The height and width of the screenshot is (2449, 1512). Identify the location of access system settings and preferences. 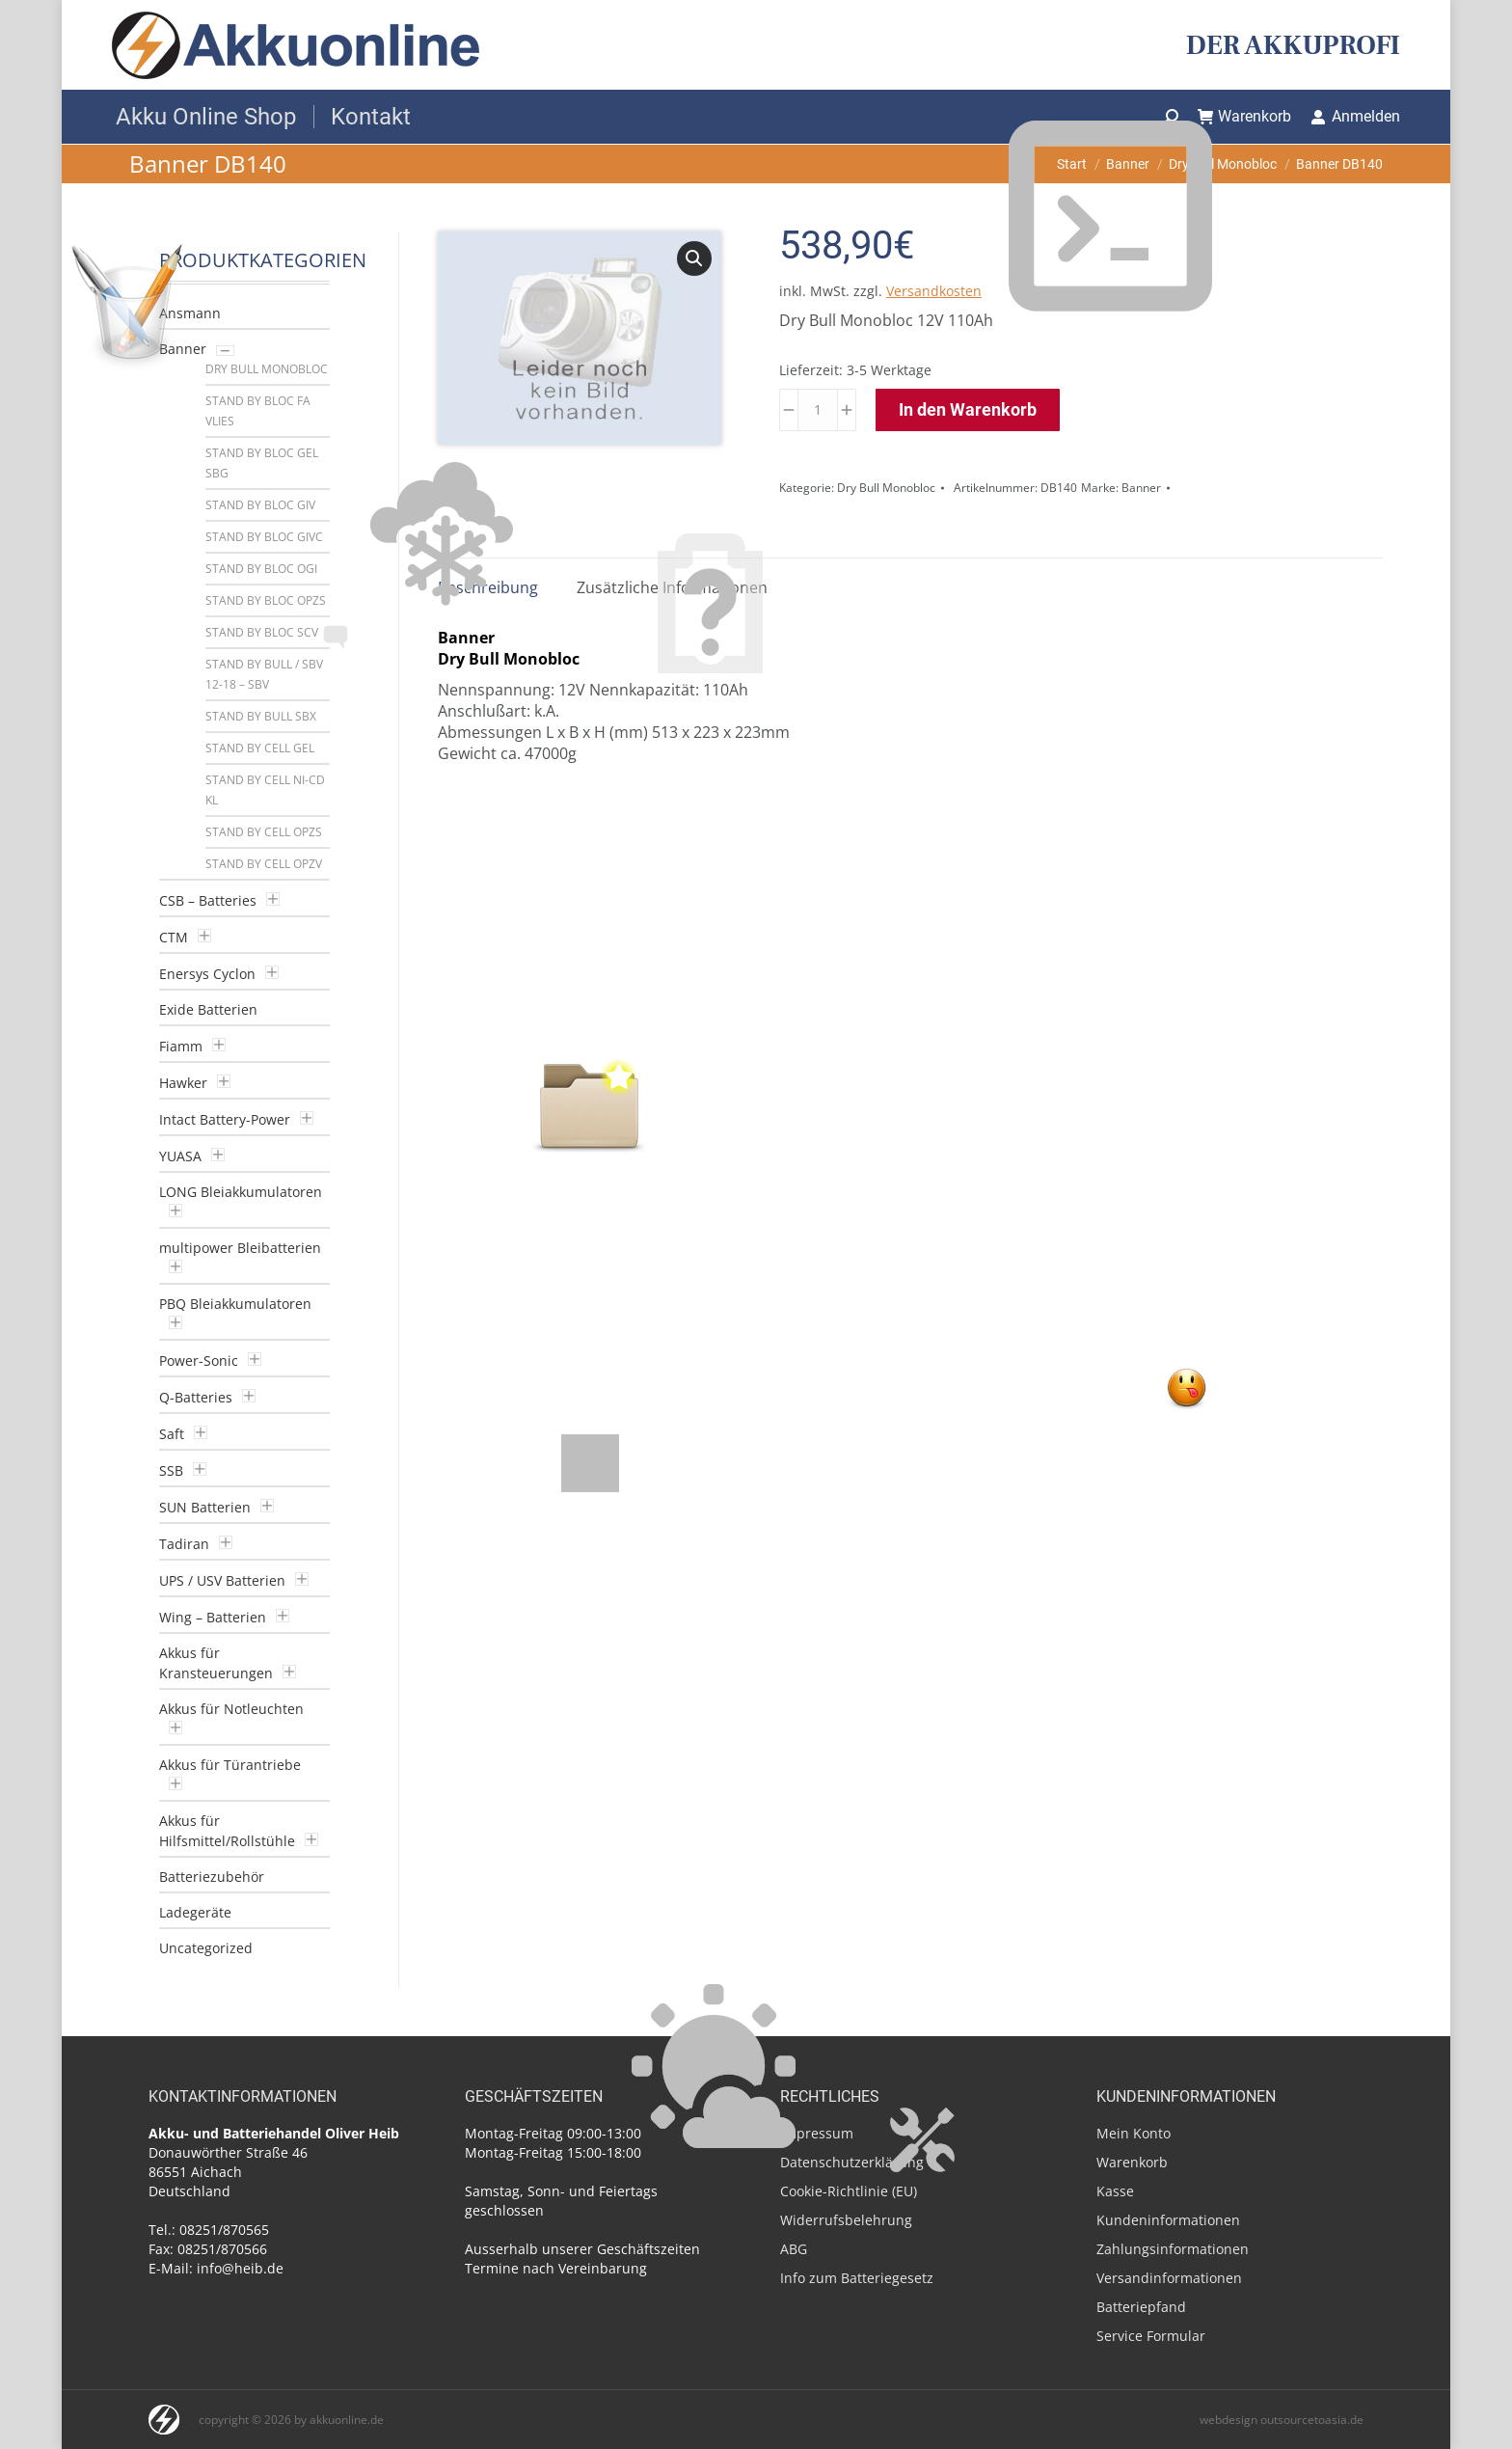
(922, 2139).